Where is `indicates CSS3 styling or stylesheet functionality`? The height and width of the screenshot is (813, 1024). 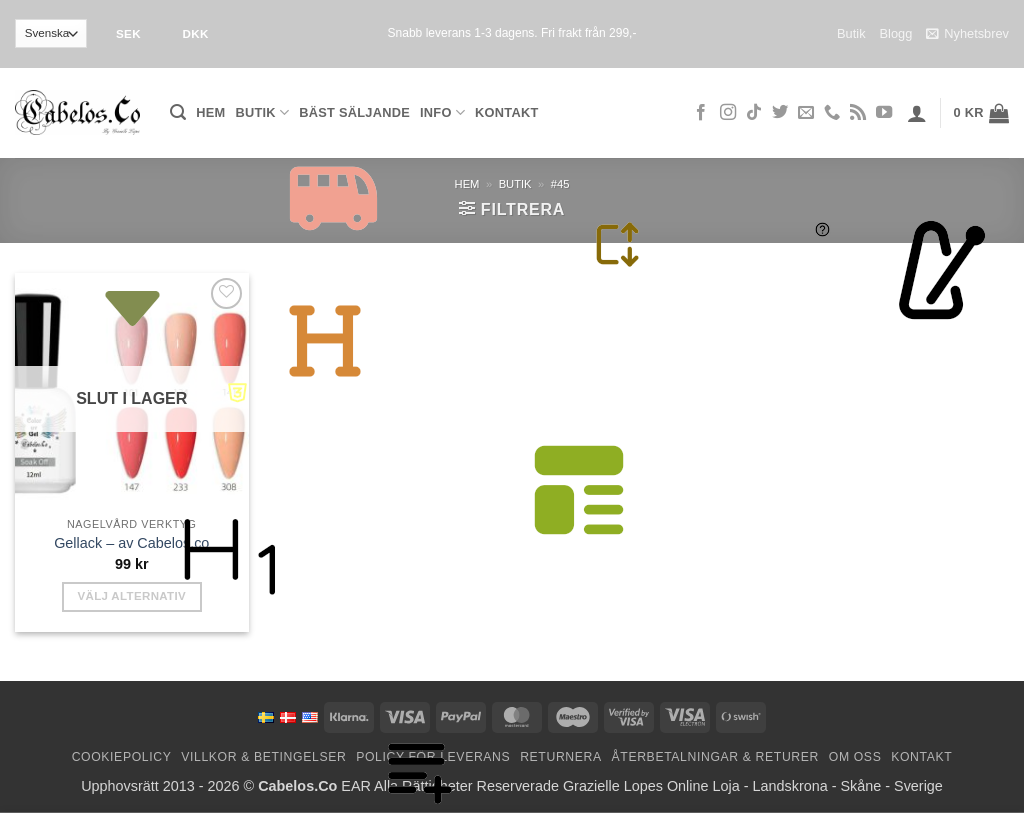 indicates CSS3 styling or stylesheet functionality is located at coordinates (237, 392).